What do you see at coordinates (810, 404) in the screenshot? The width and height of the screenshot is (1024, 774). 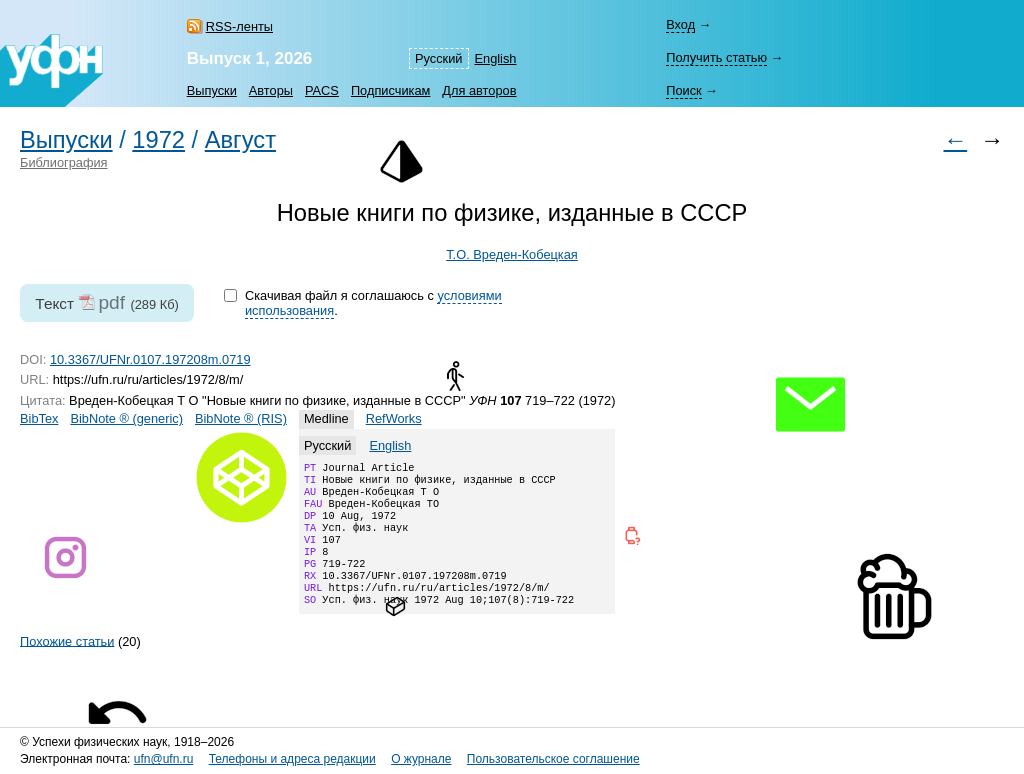 I see `open your email inbox` at bounding box center [810, 404].